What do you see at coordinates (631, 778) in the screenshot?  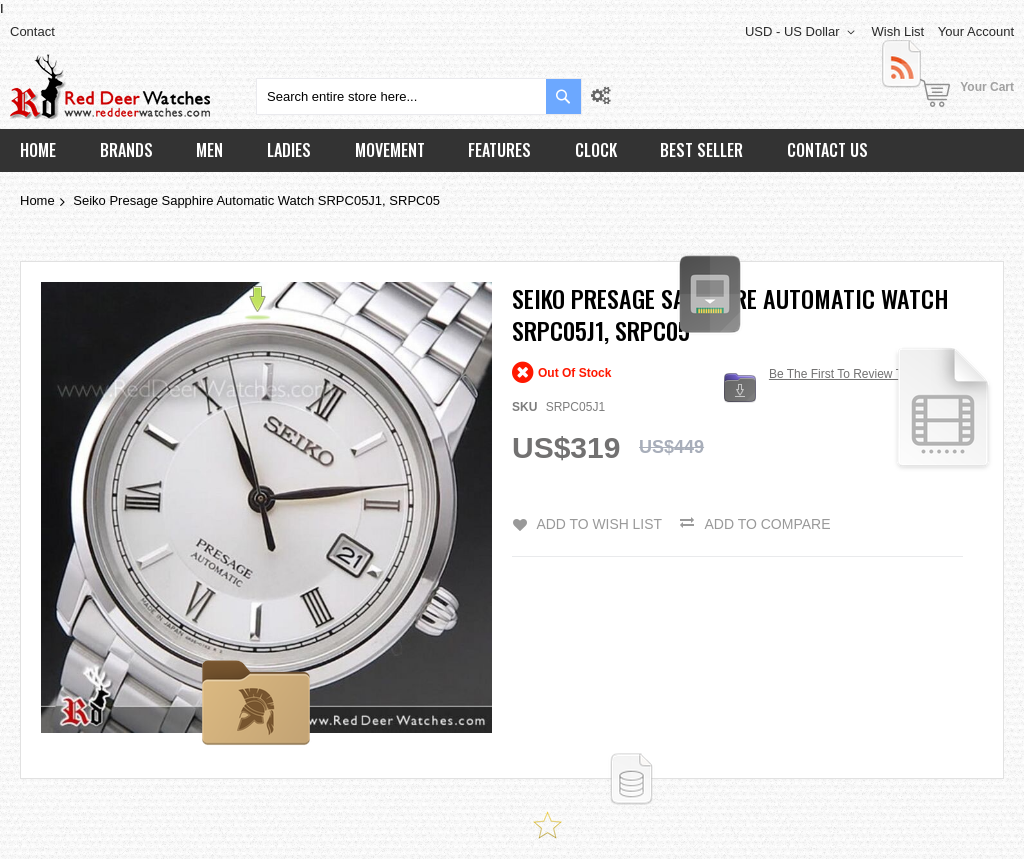 I see `open a SQL database file` at bounding box center [631, 778].